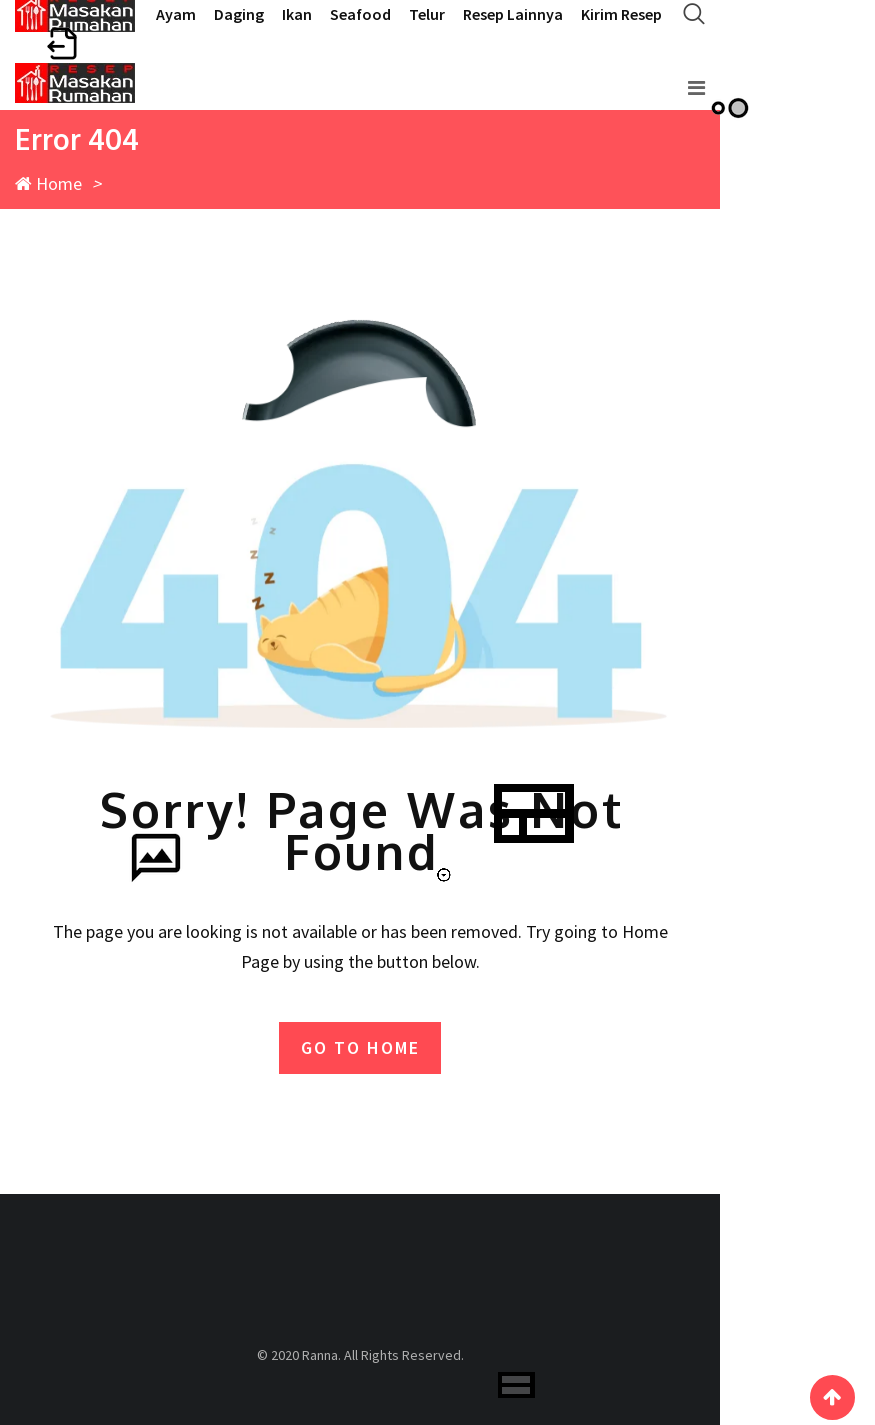  I want to click on send or receive a picture message, so click(156, 858).